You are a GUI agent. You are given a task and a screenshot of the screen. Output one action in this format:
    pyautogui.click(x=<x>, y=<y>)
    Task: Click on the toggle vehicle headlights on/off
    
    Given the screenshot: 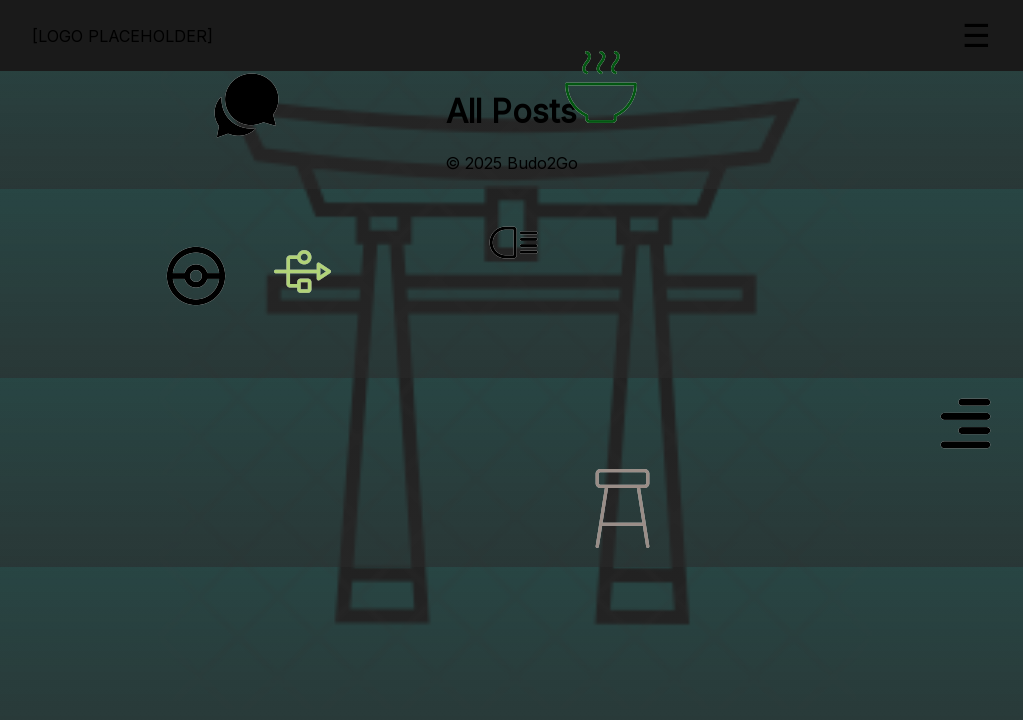 What is the action you would take?
    pyautogui.click(x=513, y=242)
    